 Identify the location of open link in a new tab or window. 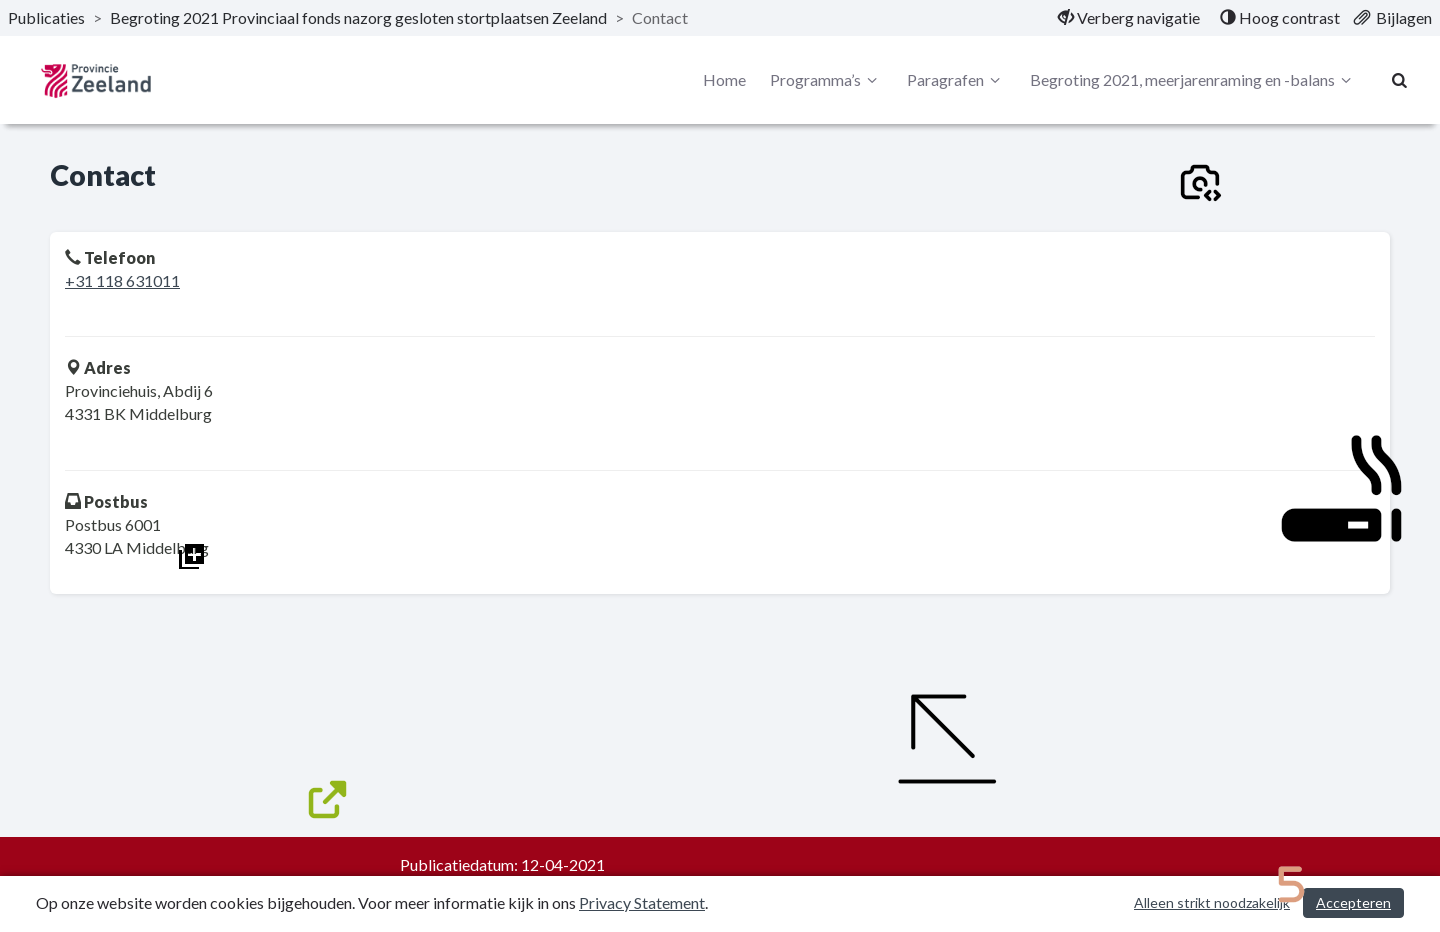
(327, 799).